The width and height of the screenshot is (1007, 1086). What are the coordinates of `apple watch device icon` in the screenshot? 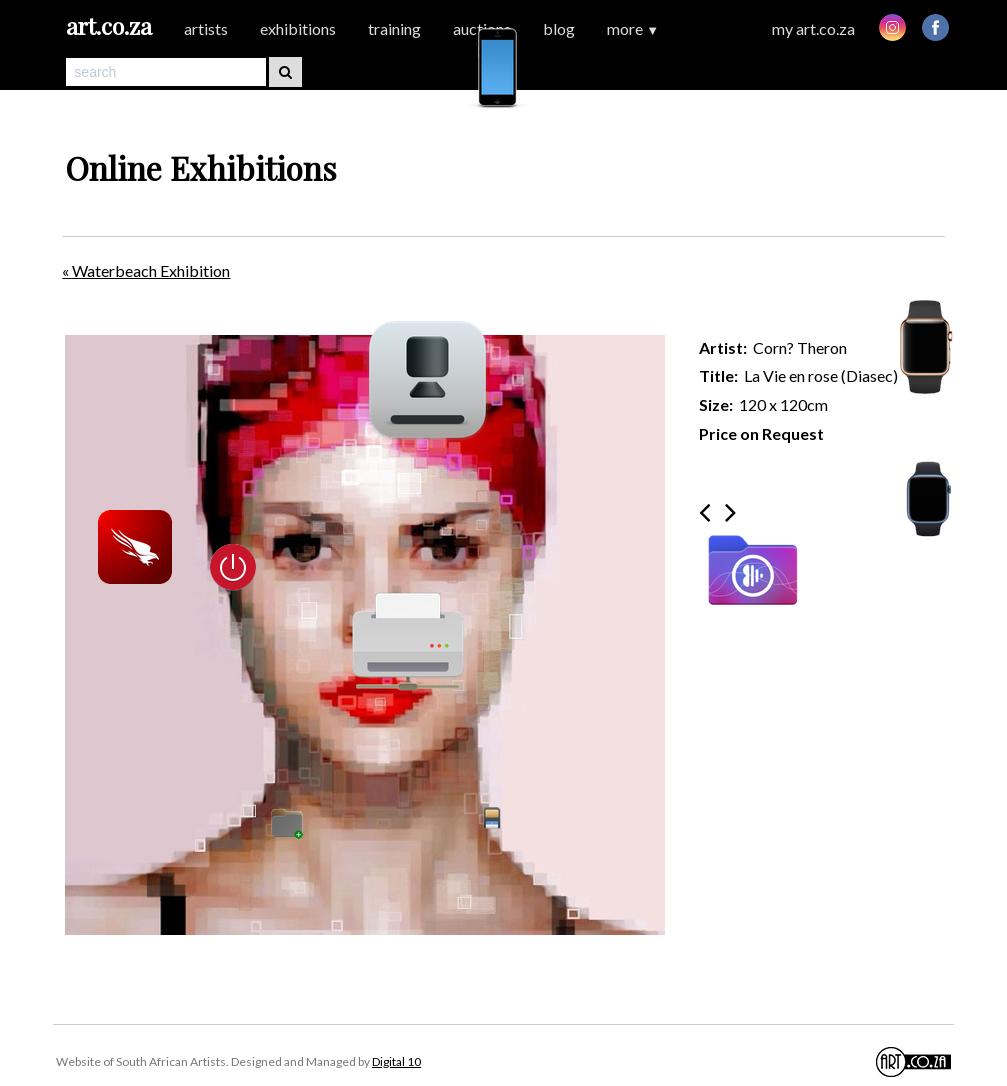 It's located at (925, 347).